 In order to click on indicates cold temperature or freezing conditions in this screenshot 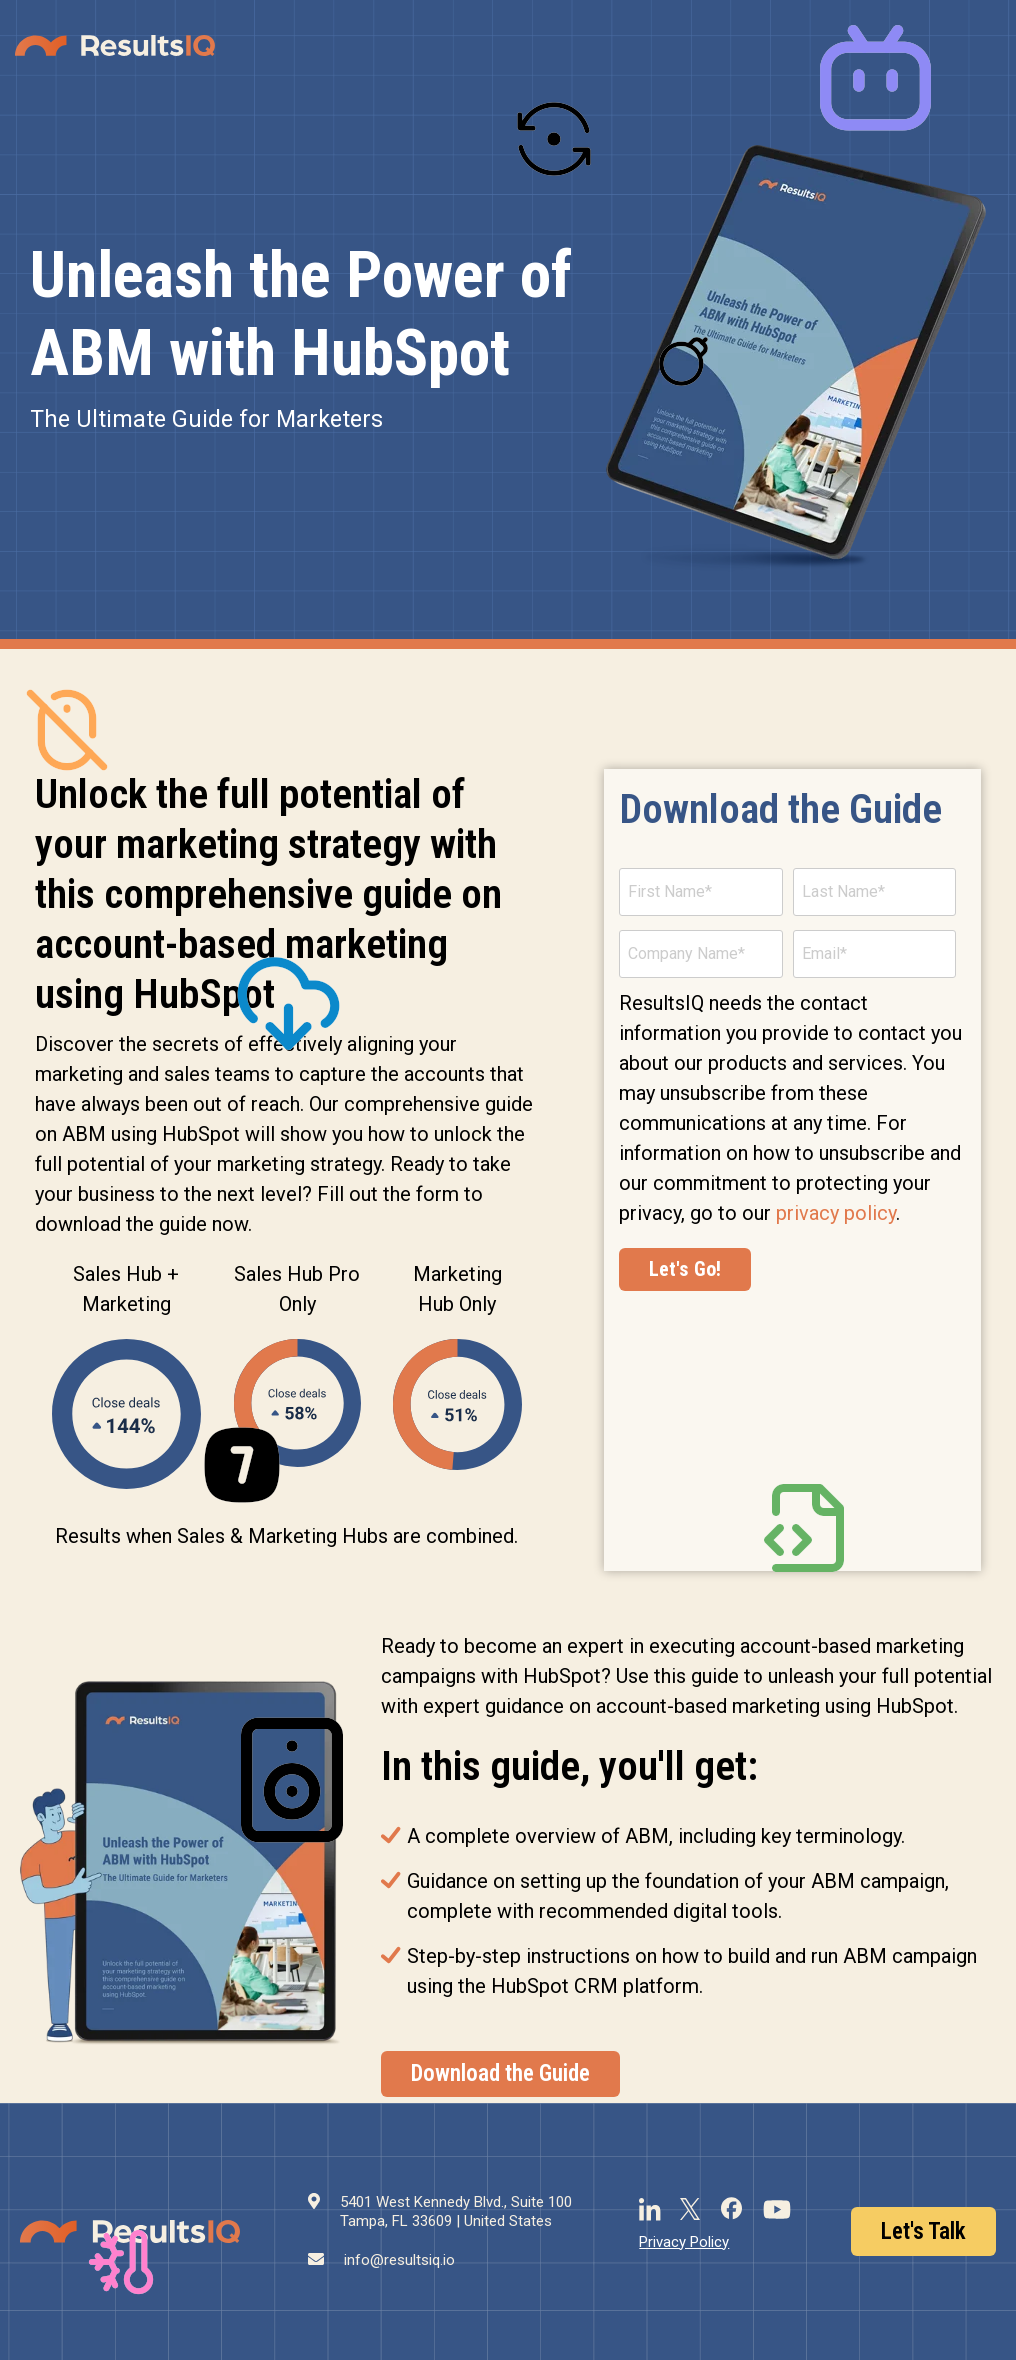, I will do `click(121, 2262)`.